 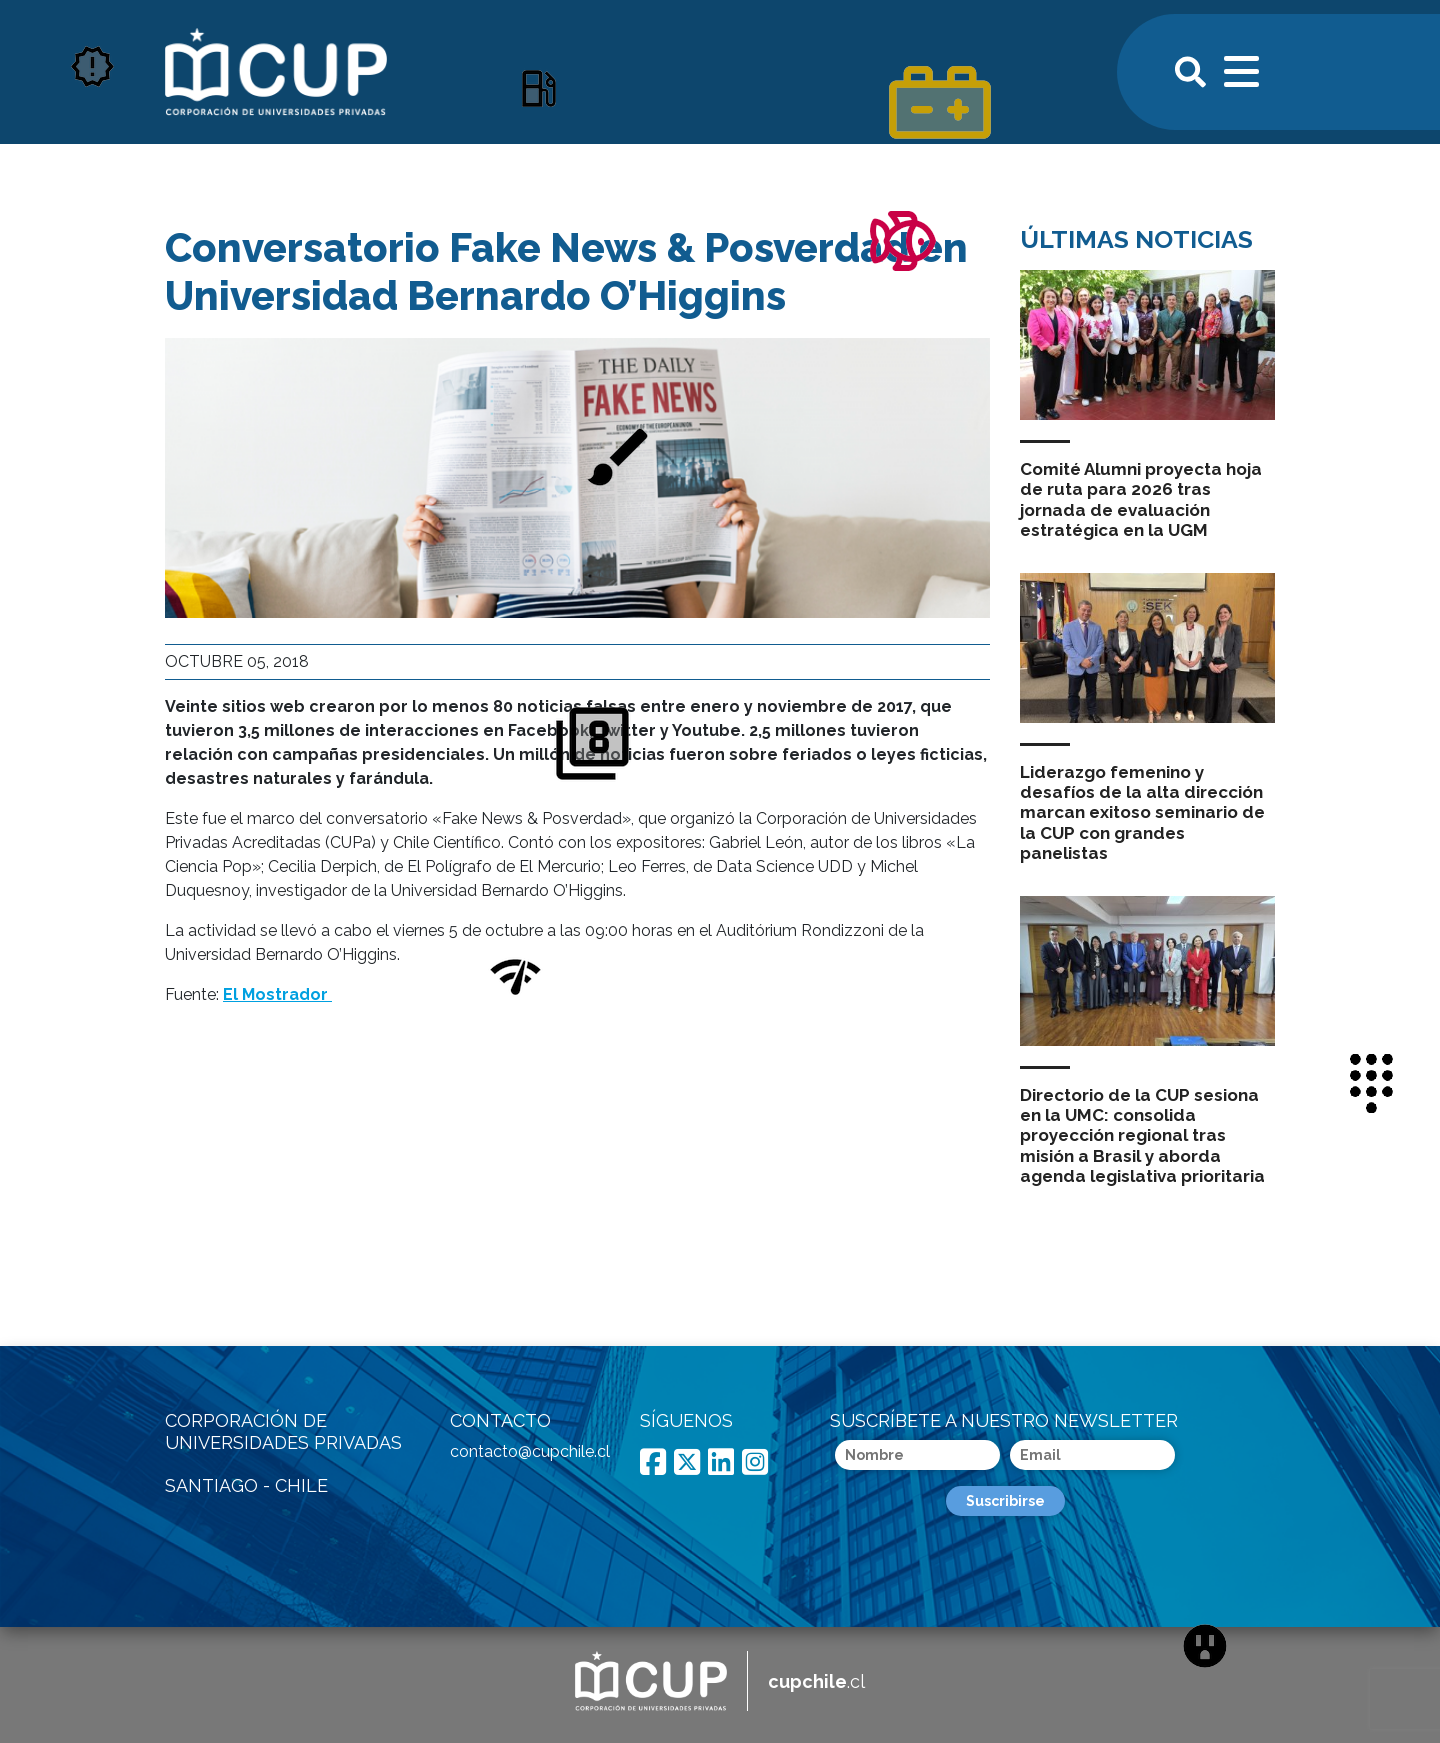 What do you see at coordinates (1205, 1646) in the screenshot?
I see `indicates power outlet or charging station nearby` at bounding box center [1205, 1646].